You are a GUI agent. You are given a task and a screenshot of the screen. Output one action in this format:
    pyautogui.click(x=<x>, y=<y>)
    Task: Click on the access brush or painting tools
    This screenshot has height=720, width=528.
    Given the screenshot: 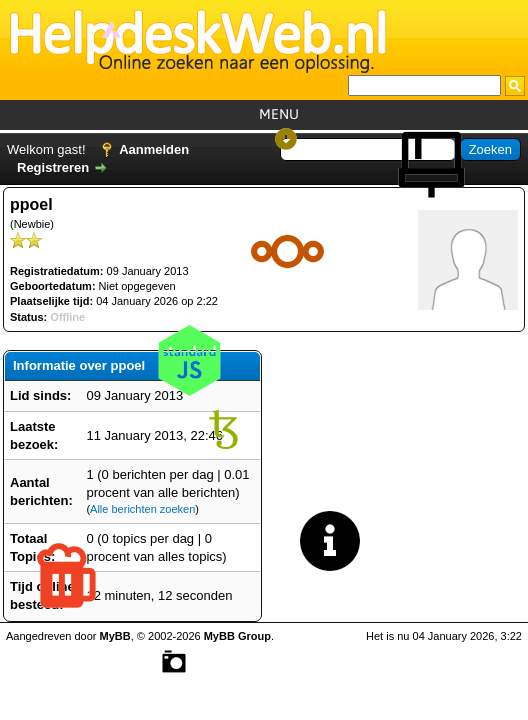 What is the action you would take?
    pyautogui.click(x=431, y=161)
    